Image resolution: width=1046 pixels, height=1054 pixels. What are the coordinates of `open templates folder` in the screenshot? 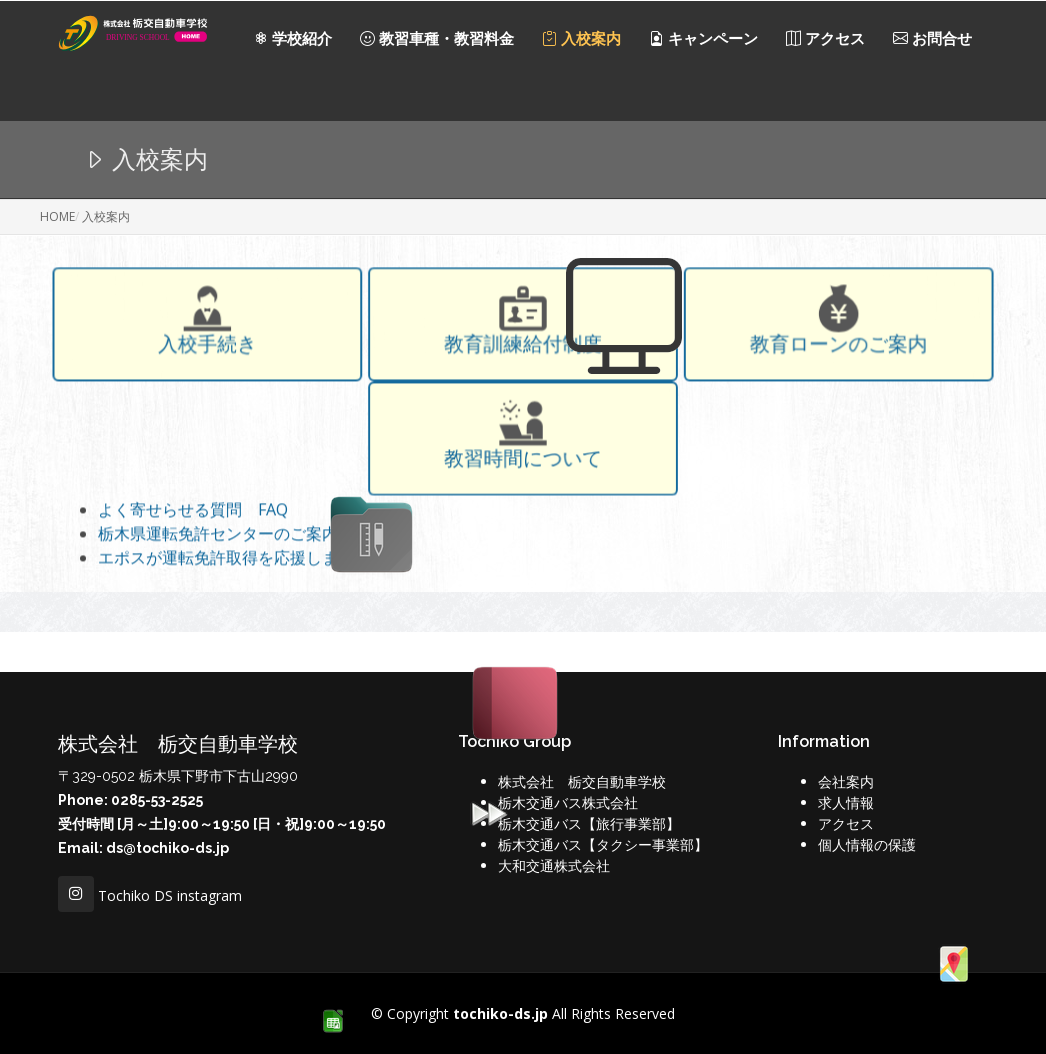 It's located at (371, 534).